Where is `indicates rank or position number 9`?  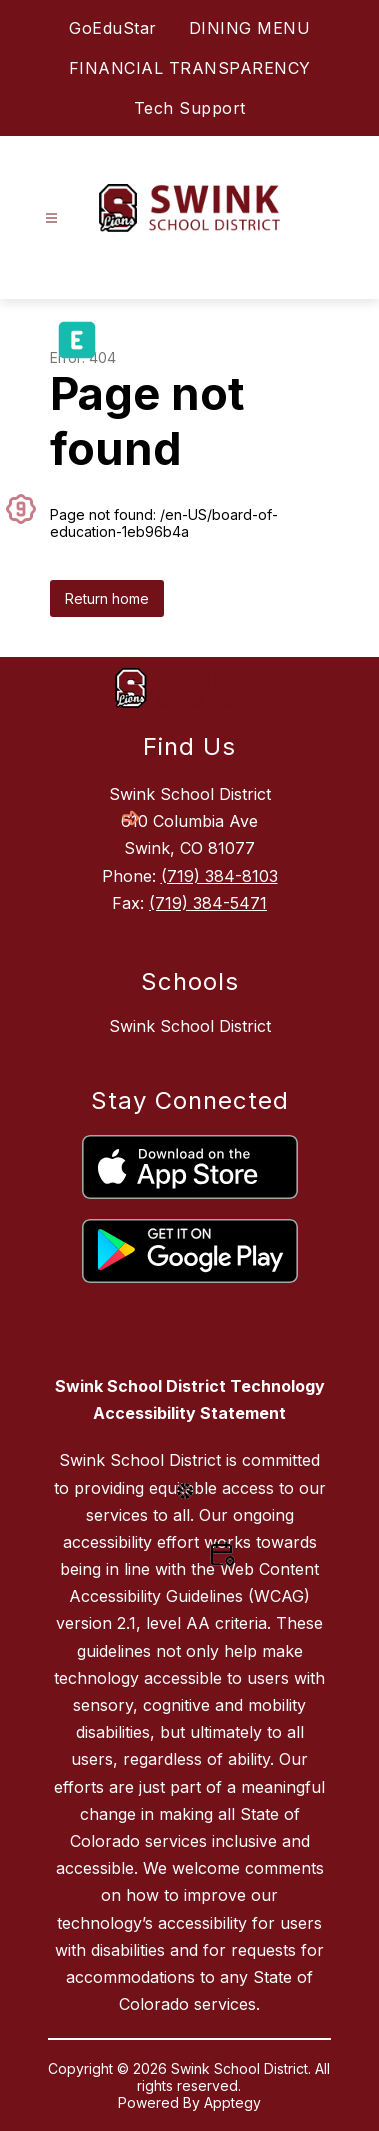
indicates rank or position number 9 is located at coordinates (21, 509).